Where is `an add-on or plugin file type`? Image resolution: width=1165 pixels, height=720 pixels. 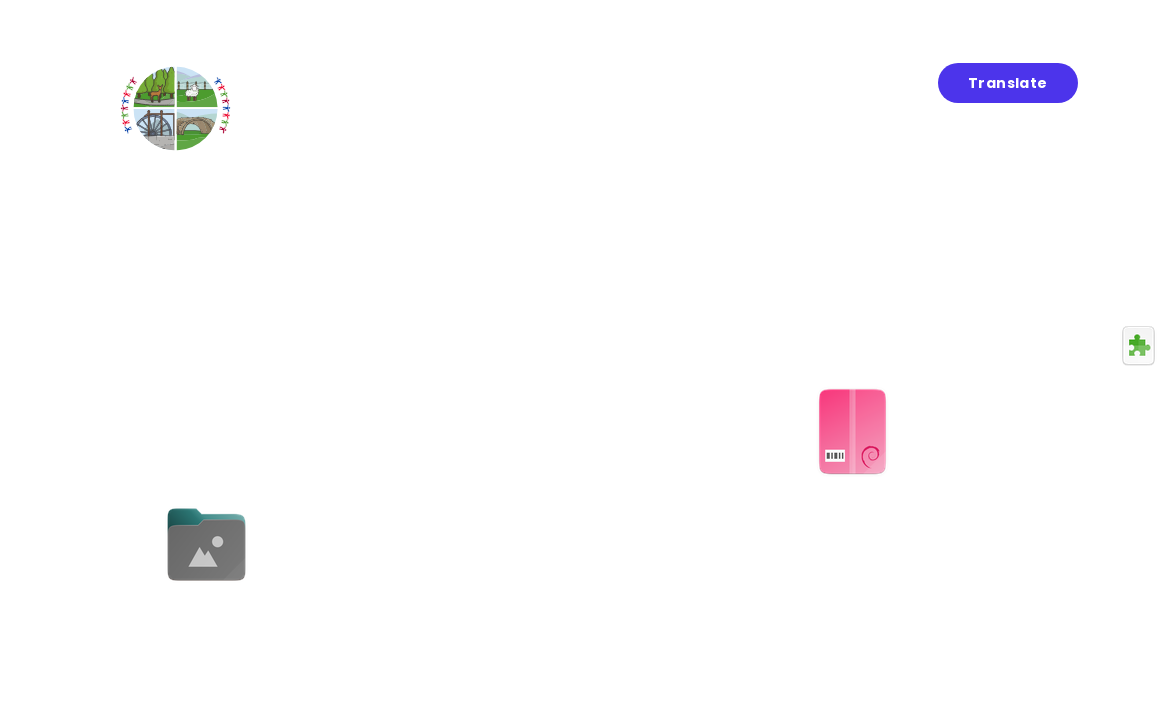 an add-on or plugin file type is located at coordinates (1138, 345).